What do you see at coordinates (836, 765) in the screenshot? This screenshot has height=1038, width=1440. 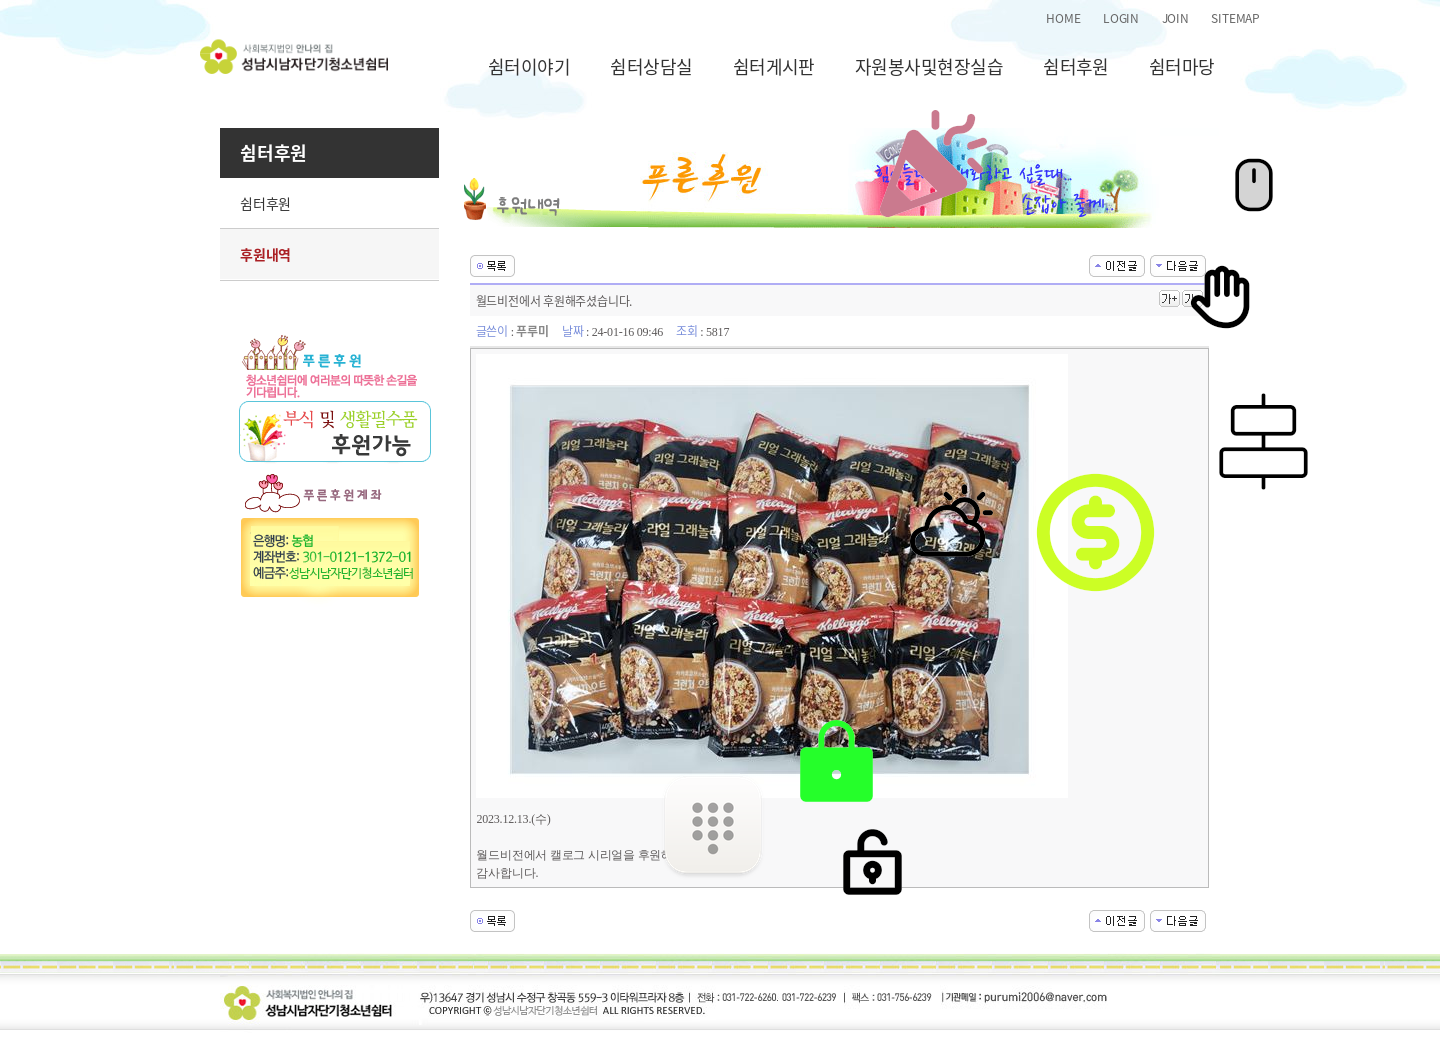 I see `indicates a locked or secured item` at bounding box center [836, 765].